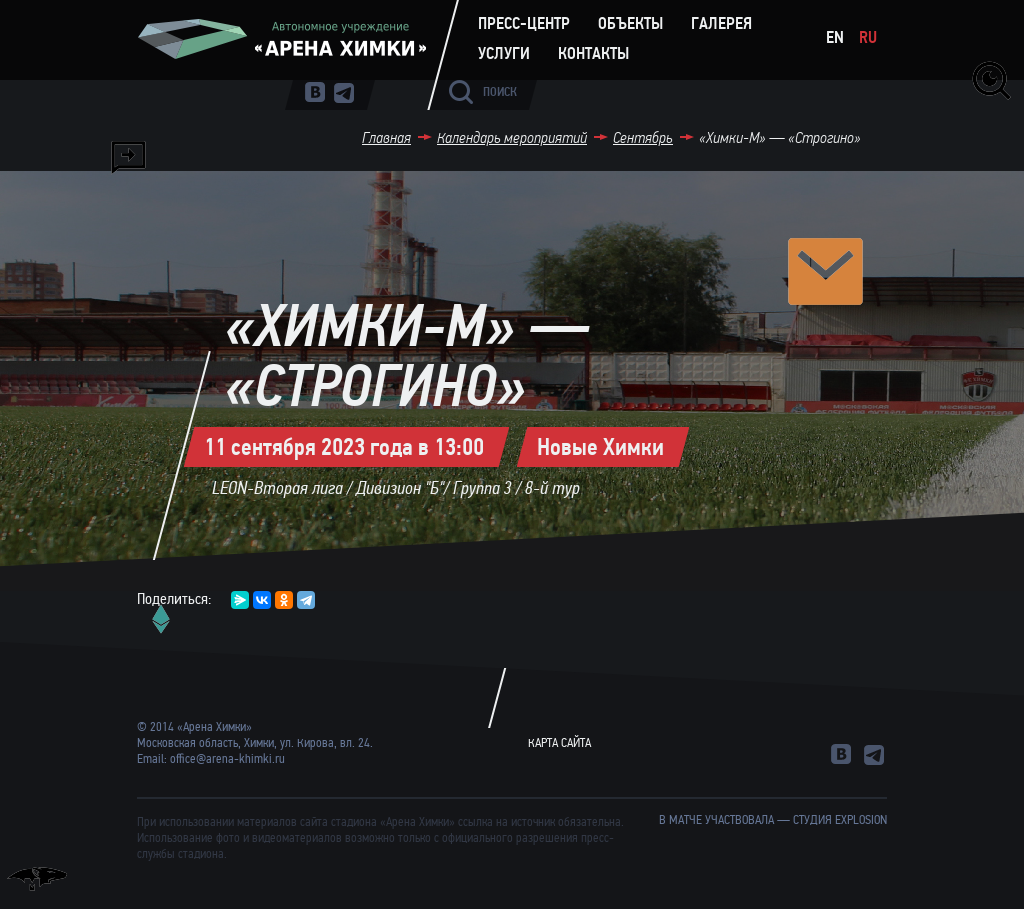 Image resolution: width=1024 pixels, height=909 pixels. Describe the element at coordinates (825, 271) in the screenshot. I see `open your email inbox` at that location.